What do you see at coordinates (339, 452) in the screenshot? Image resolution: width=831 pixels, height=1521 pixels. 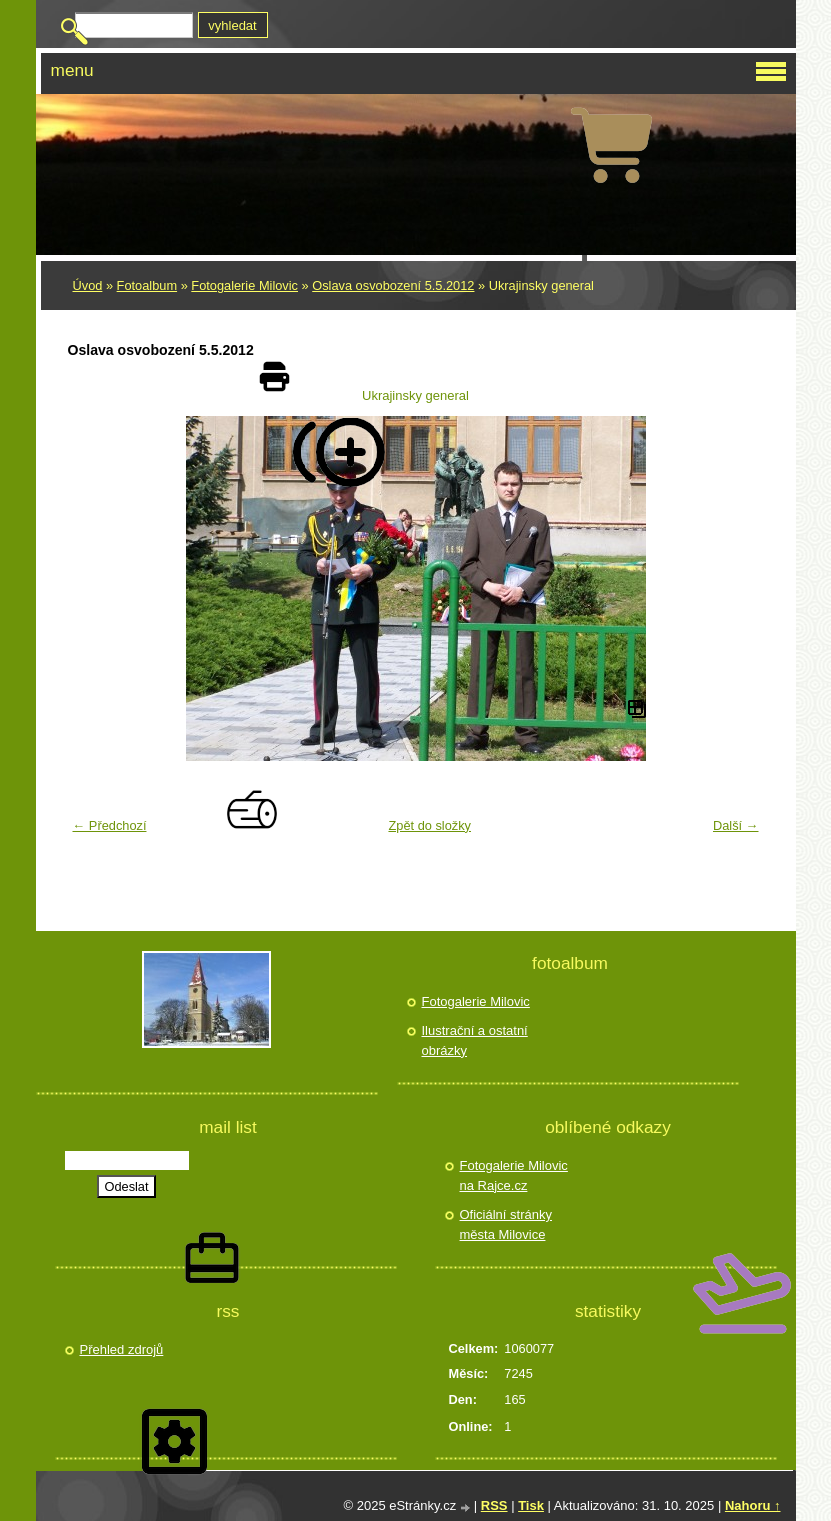 I see `duplicate or copy a control point` at bounding box center [339, 452].